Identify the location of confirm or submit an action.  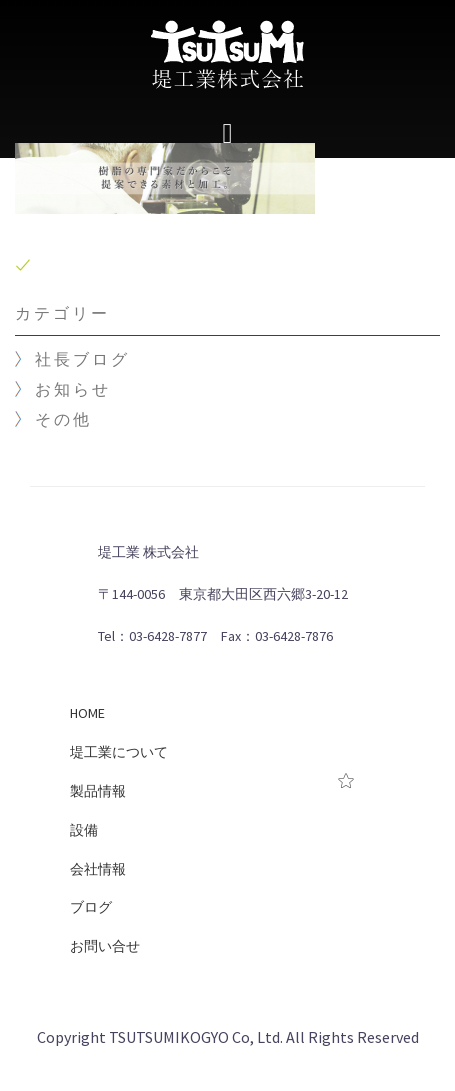
(23, 265).